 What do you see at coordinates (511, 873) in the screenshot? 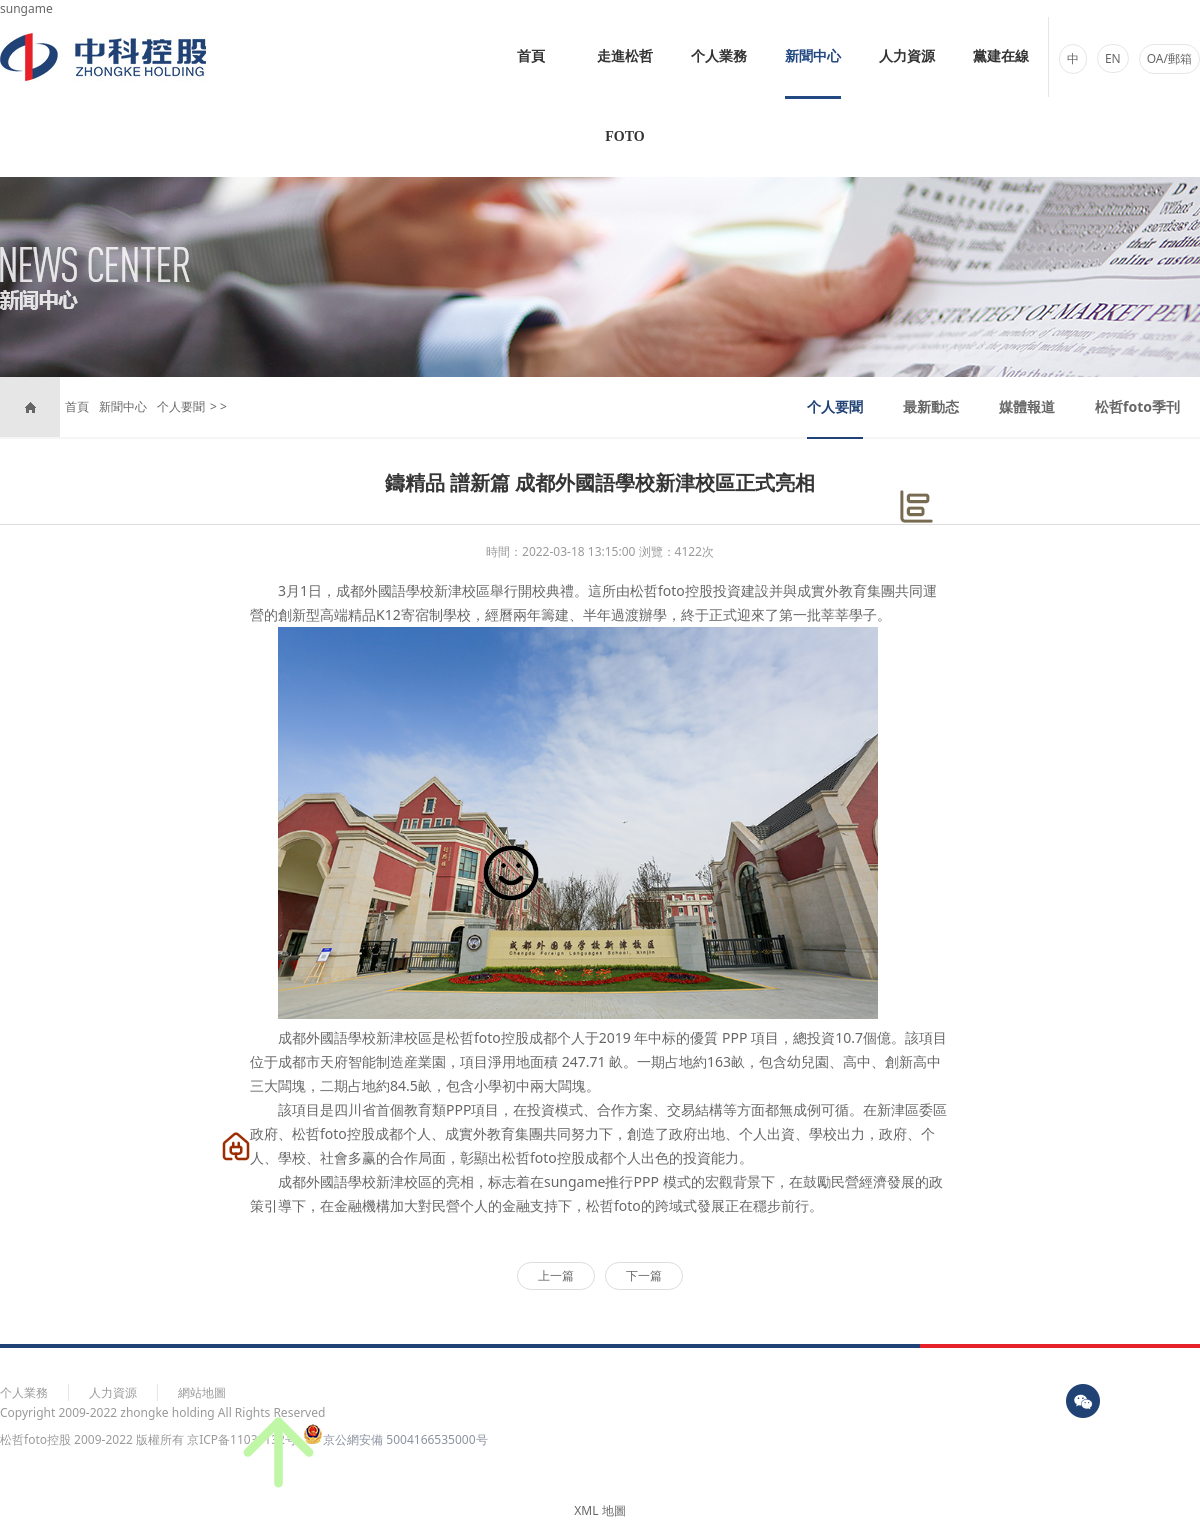
I see `add an emoji or reaction` at bounding box center [511, 873].